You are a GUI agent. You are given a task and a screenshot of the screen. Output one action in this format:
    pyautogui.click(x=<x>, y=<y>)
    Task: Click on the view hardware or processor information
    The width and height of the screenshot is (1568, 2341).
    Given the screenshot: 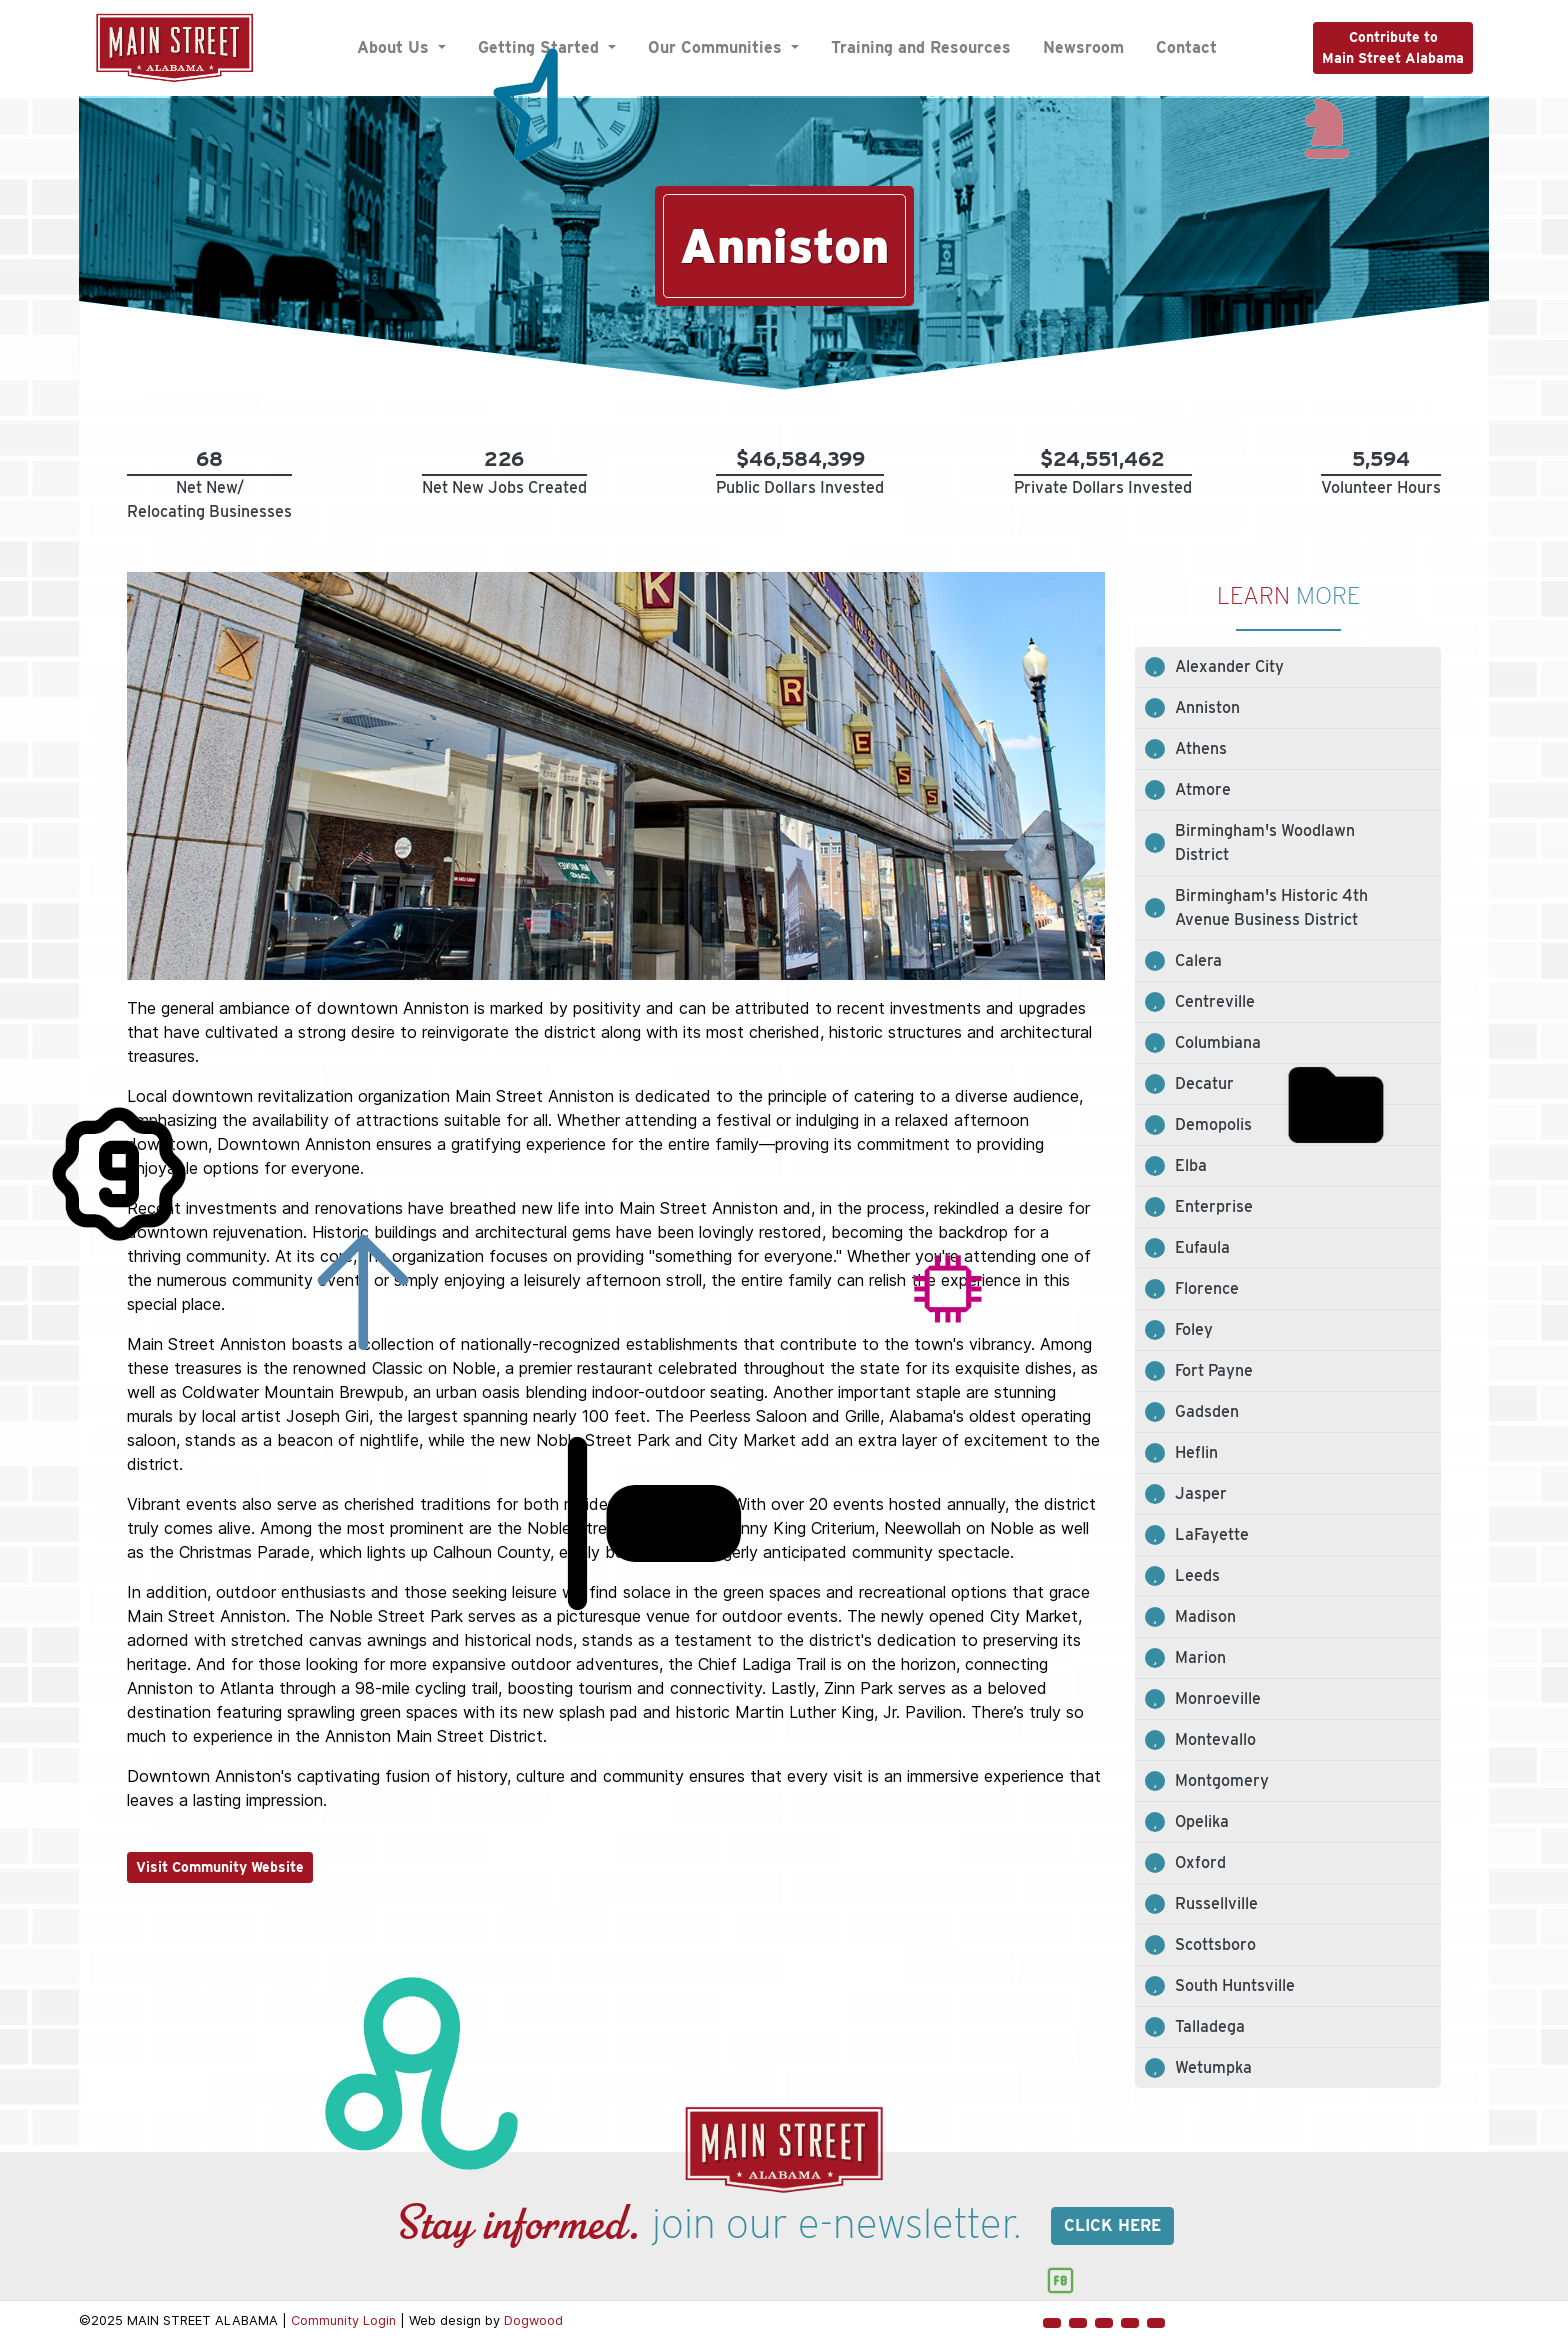 What is the action you would take?
    pyautogui.click(x=950, y=1291)
    